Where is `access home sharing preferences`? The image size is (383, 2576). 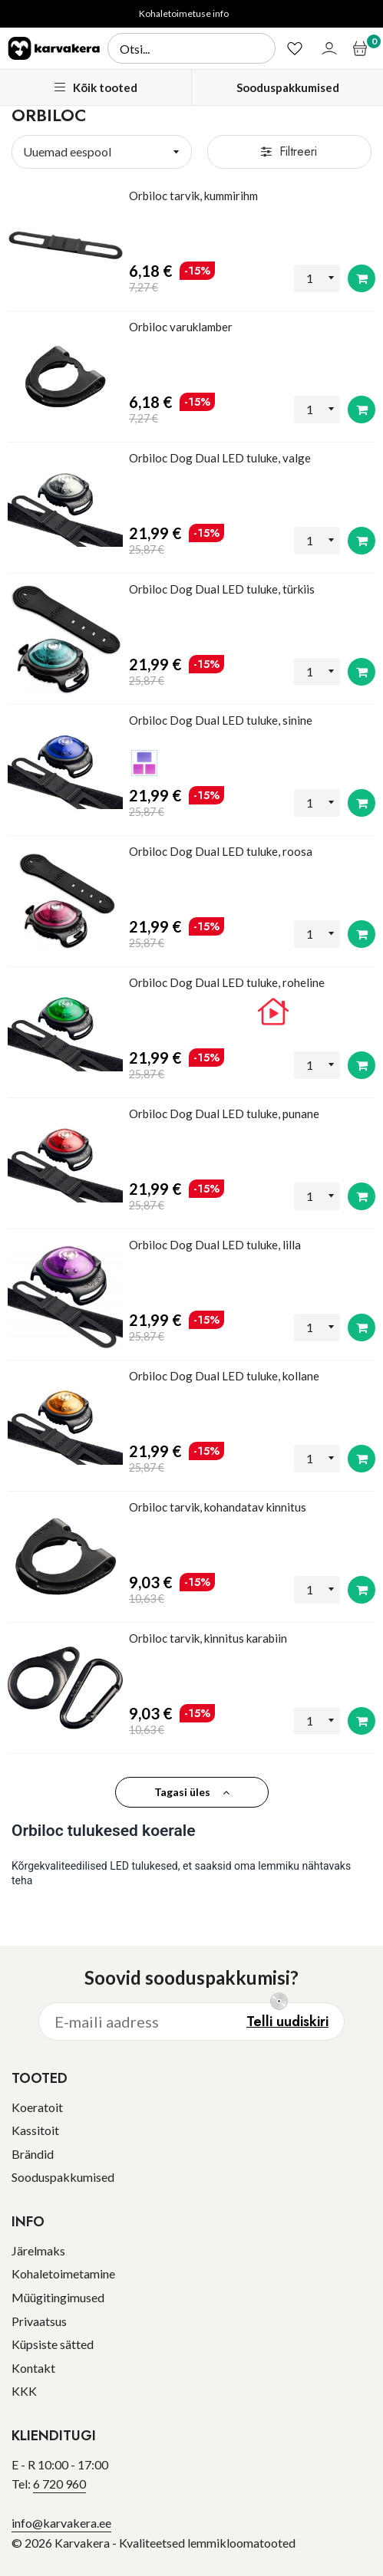 access home sharing preferences is located at coordinates (273, 1012).